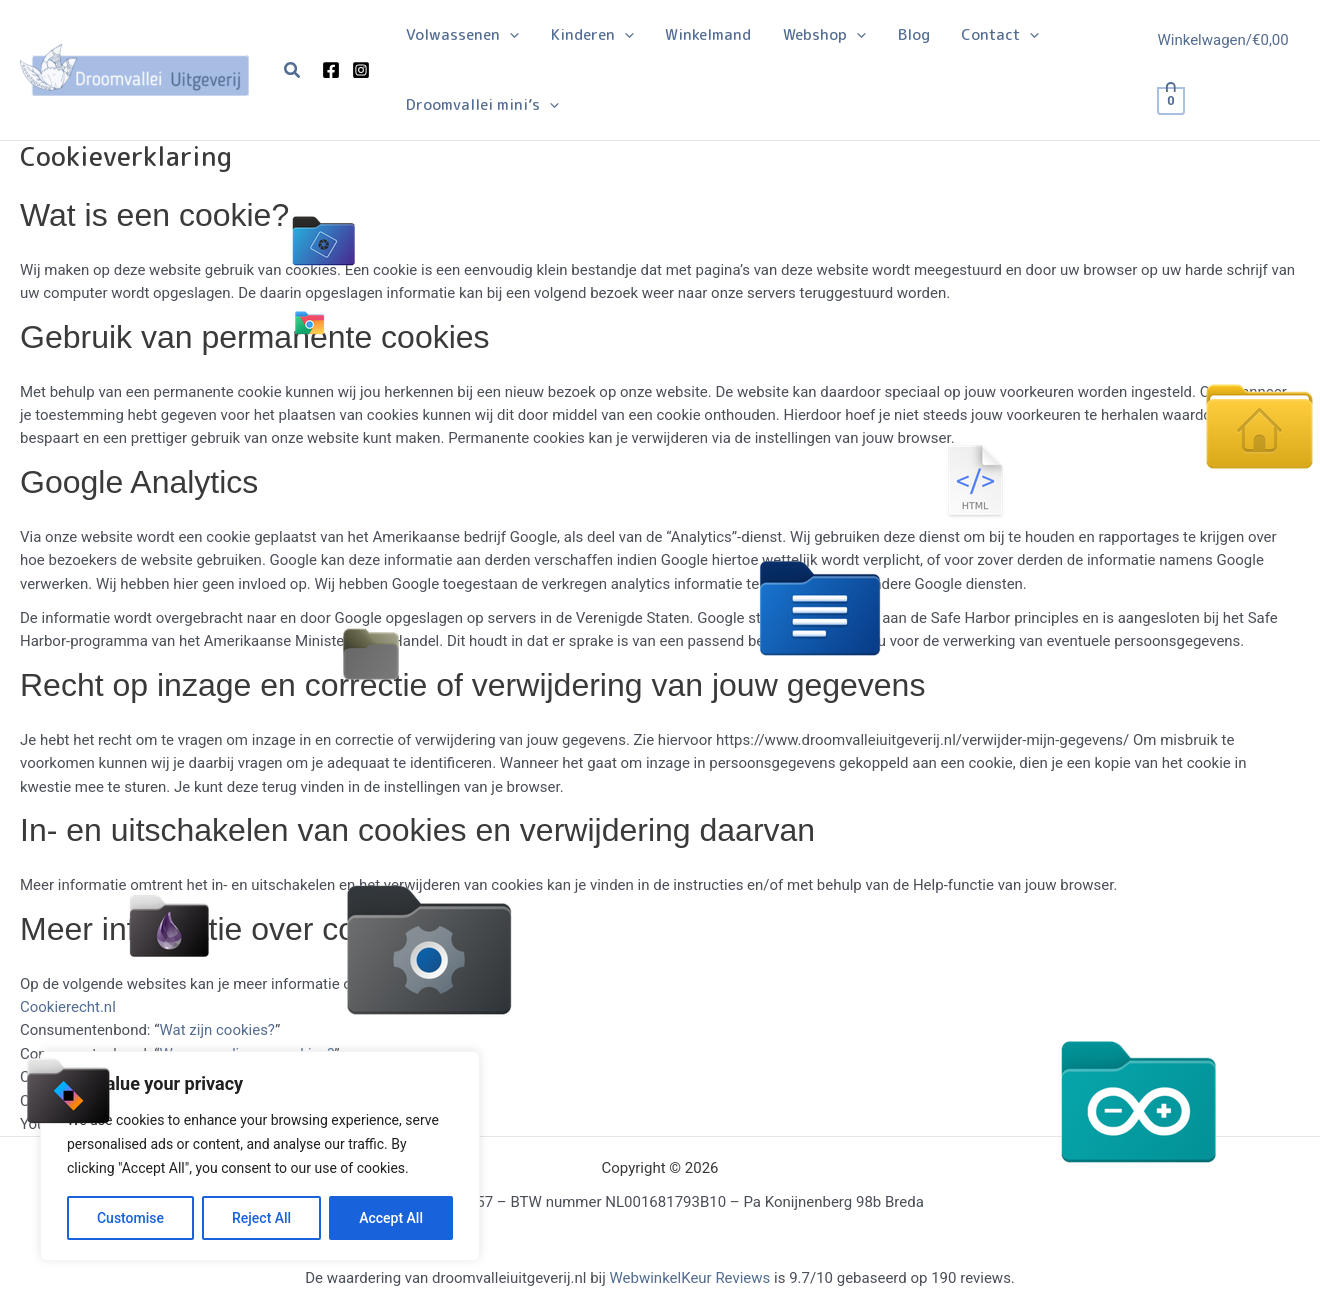 The width and height of the screenshot is (1320, 1301). Describe the element at coordinates (68, 1093) in the screenshot. I see `folder containing JetBrains Ktor project files` at that location.